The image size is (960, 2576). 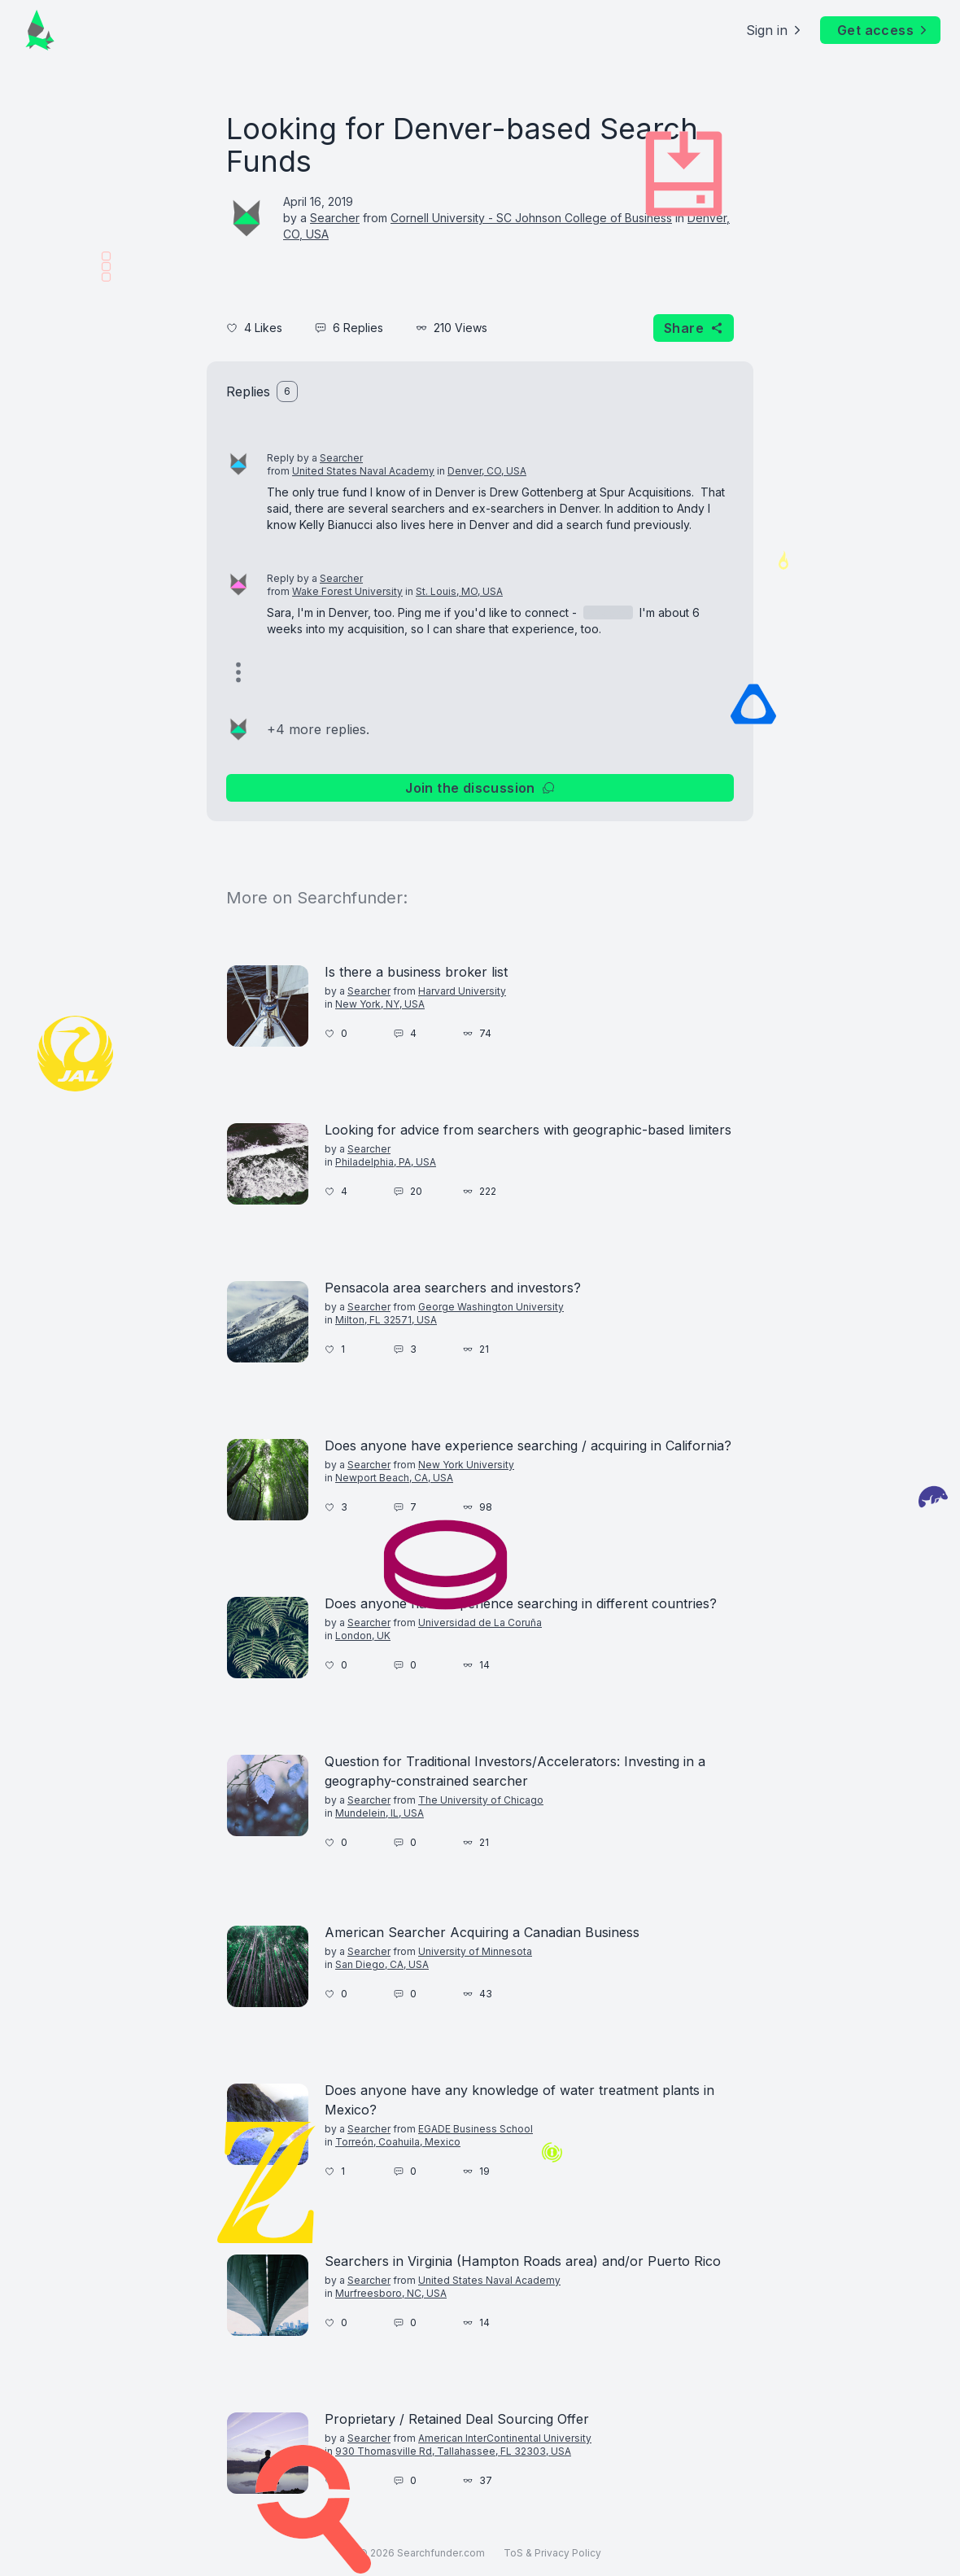 I want to click on Japan Airlines company logo, so click(x=75, y=1053).